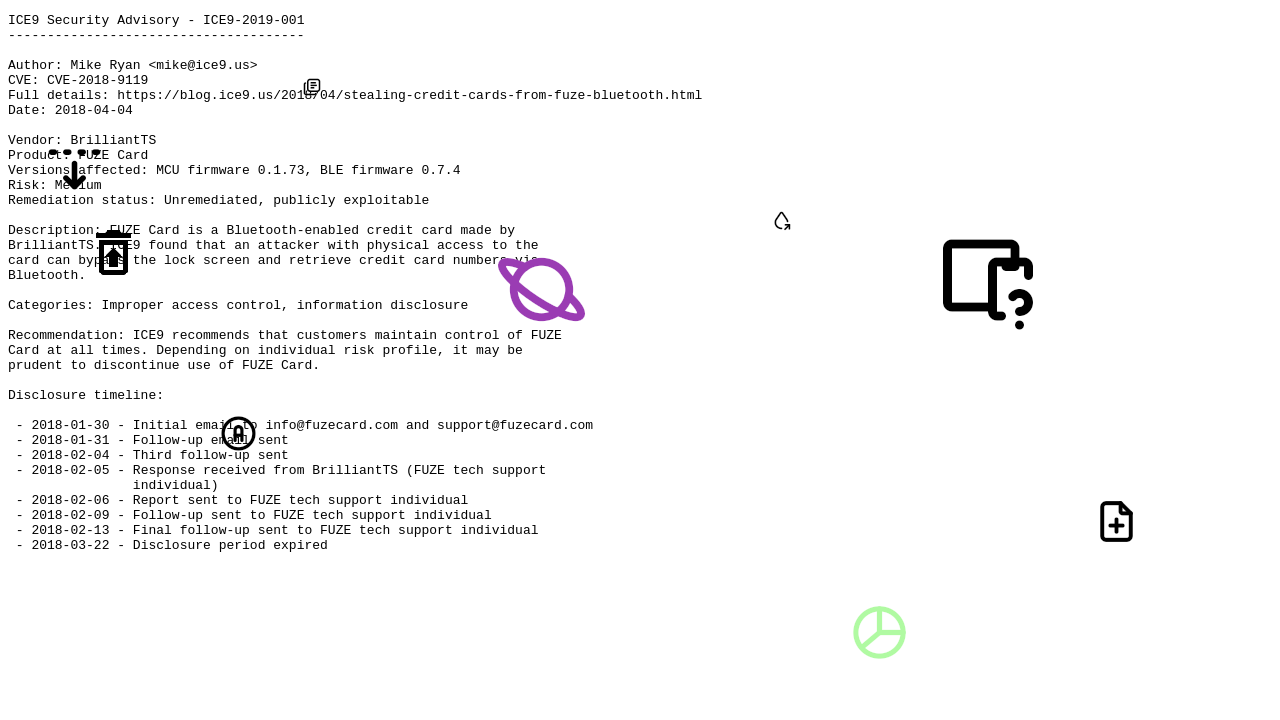 Image resolution: width=1280 pixels, height=720 pixels. What do you see at coordinates (312, 87) in the screenshot?
I see `access your saved content library` at bounding box center [312, 87].